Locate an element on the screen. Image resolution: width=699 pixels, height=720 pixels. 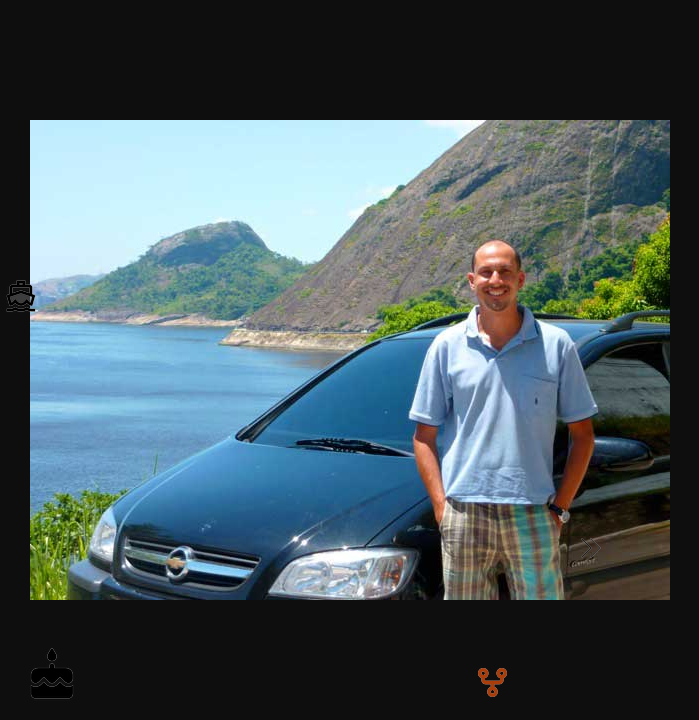
skip forward or advance to next item is located at coordinates (590, 548).